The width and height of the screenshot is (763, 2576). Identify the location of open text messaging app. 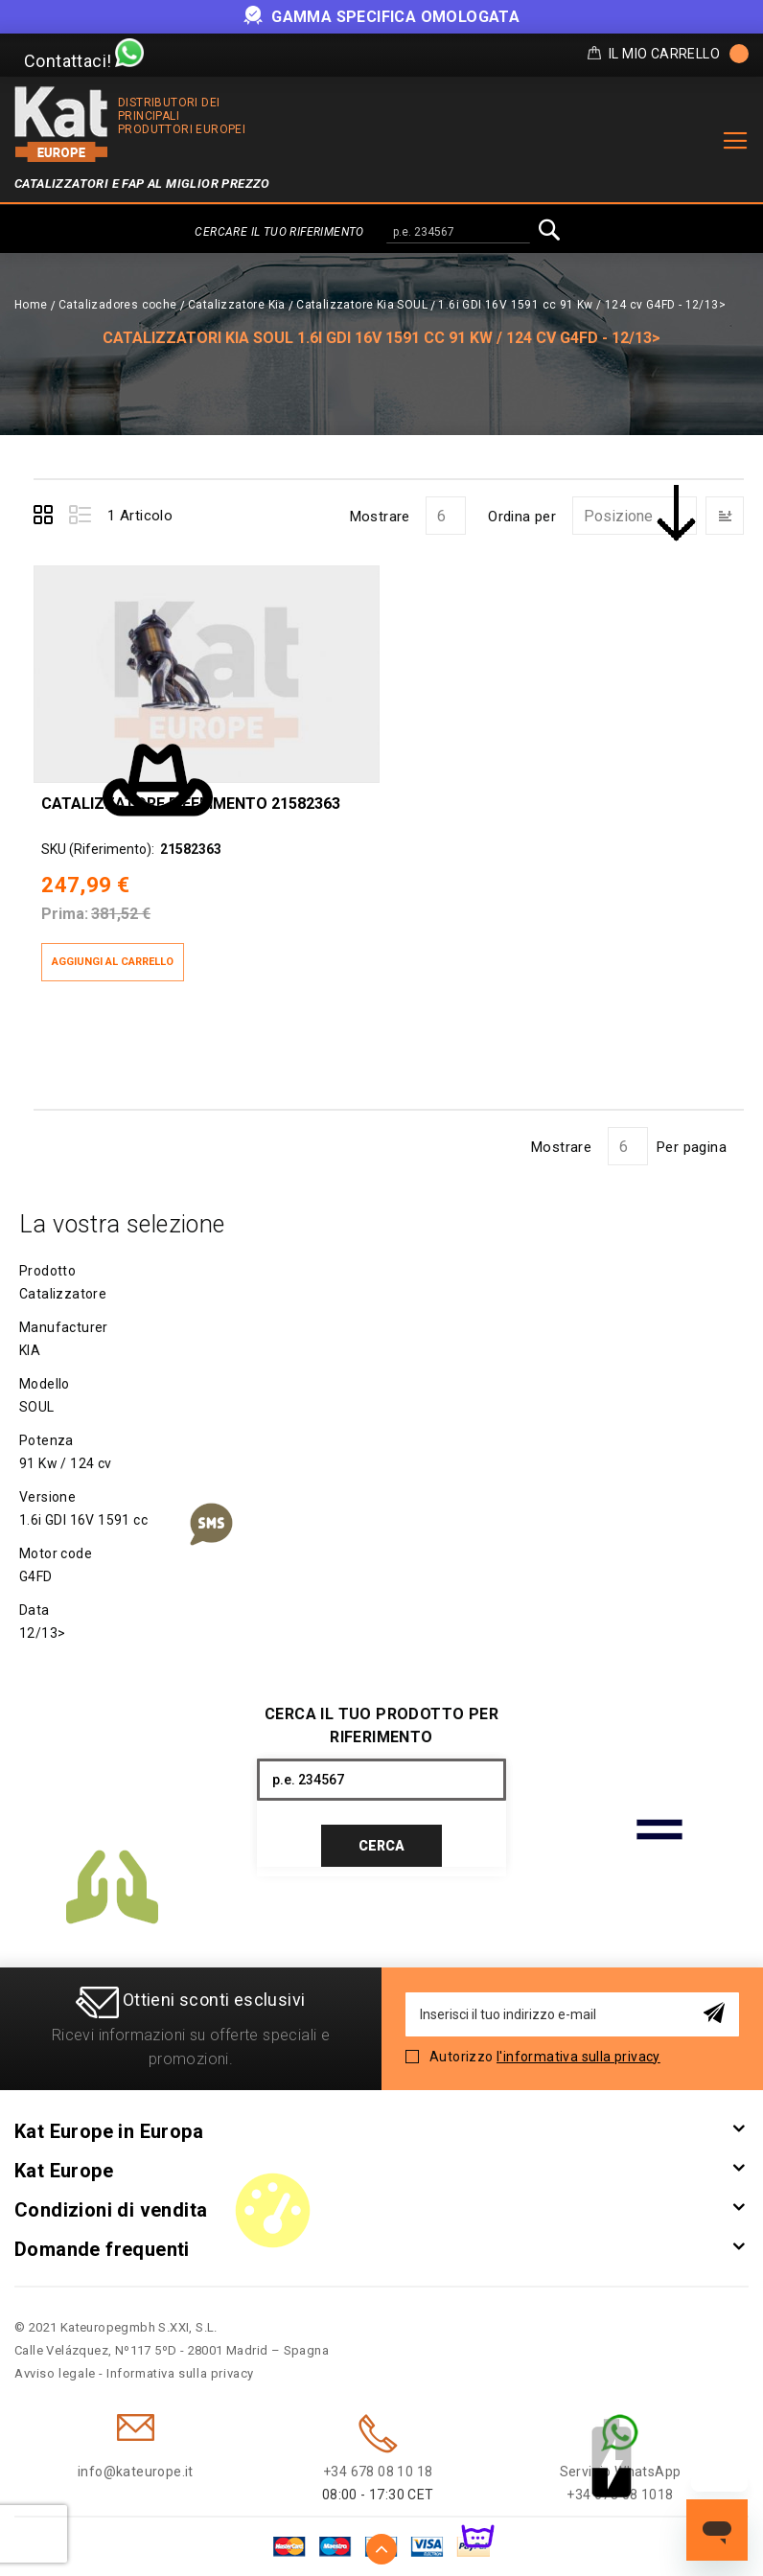
(211, 1524).